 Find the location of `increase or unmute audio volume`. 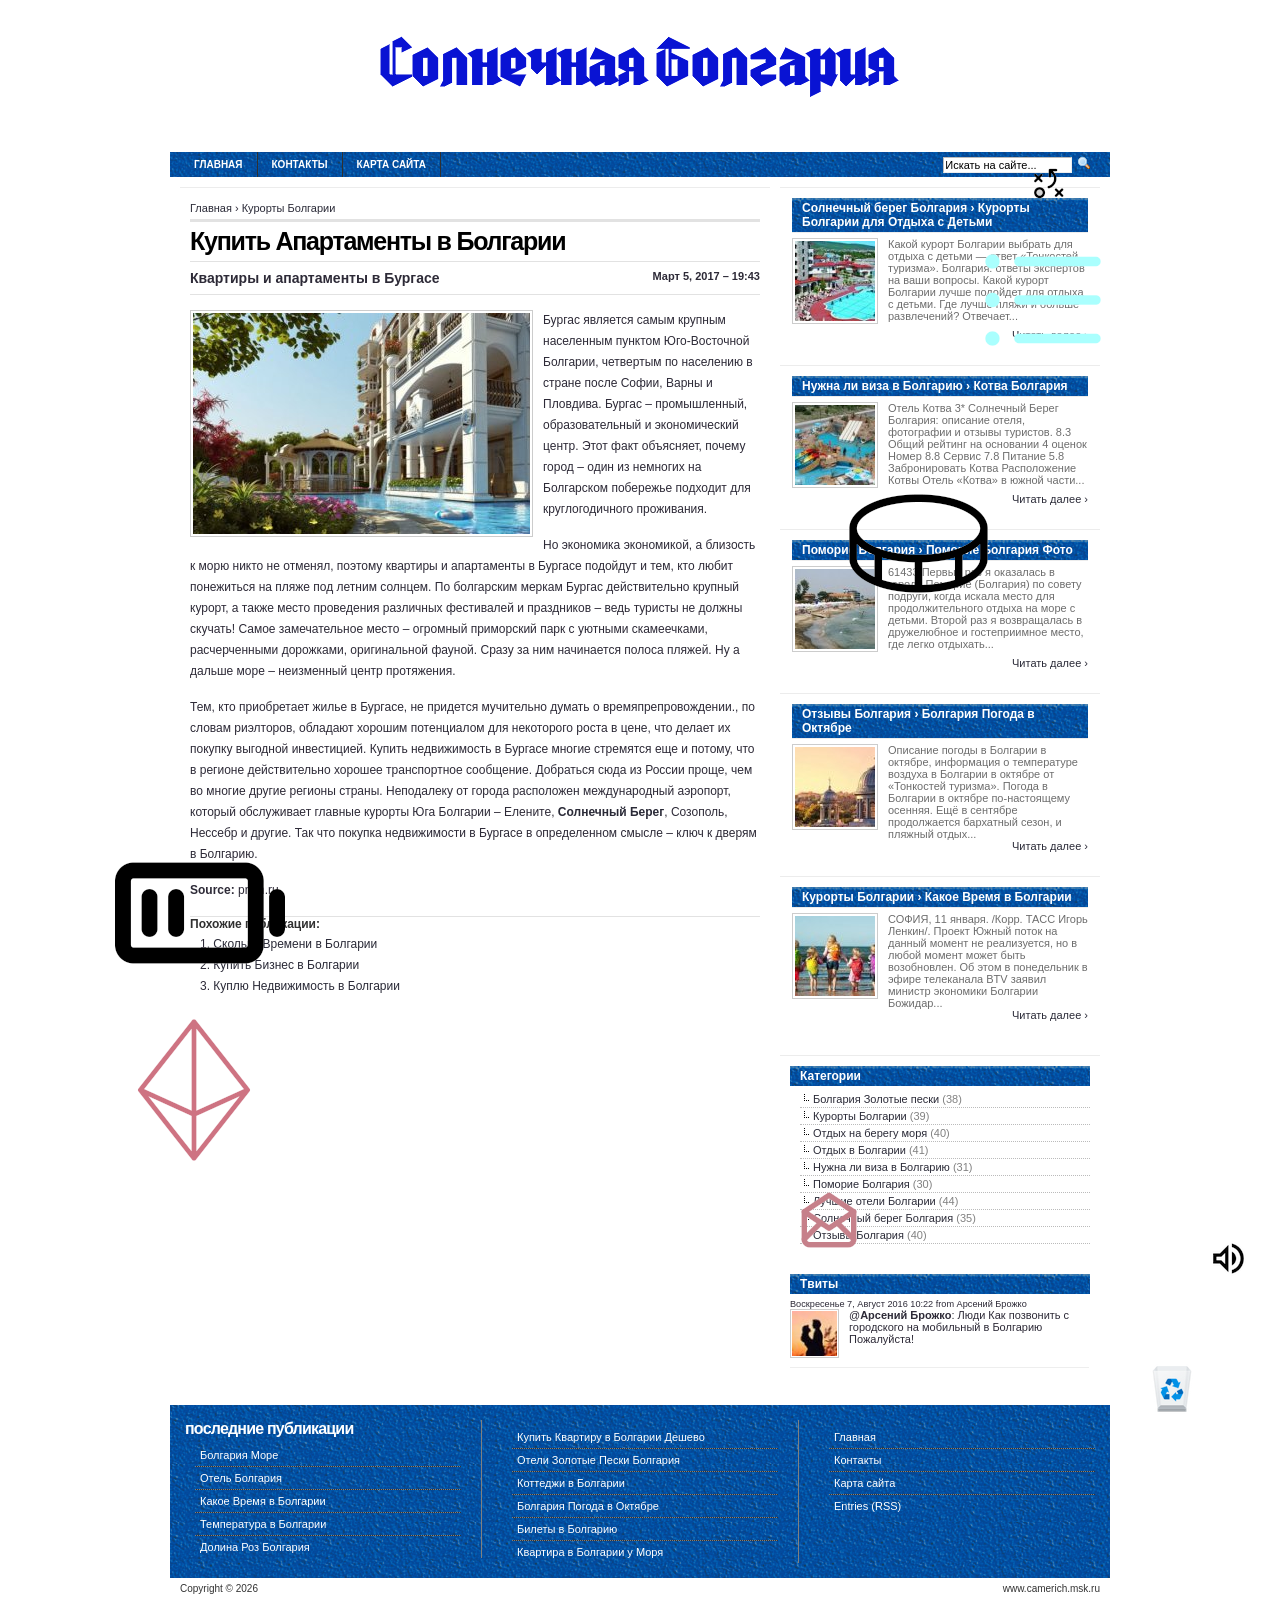

increase or unmute audio volume is located at coordinates (1228, 1258).